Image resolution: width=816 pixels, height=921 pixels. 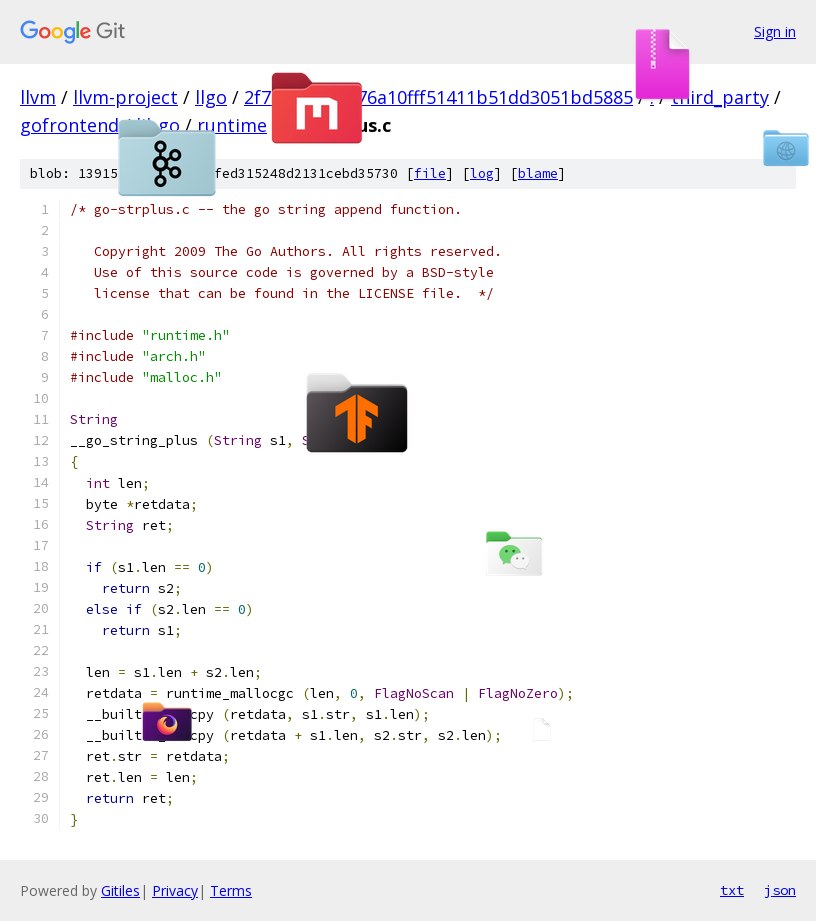 I want to click on open tensorflow project folder, so click(x=356, y=415).